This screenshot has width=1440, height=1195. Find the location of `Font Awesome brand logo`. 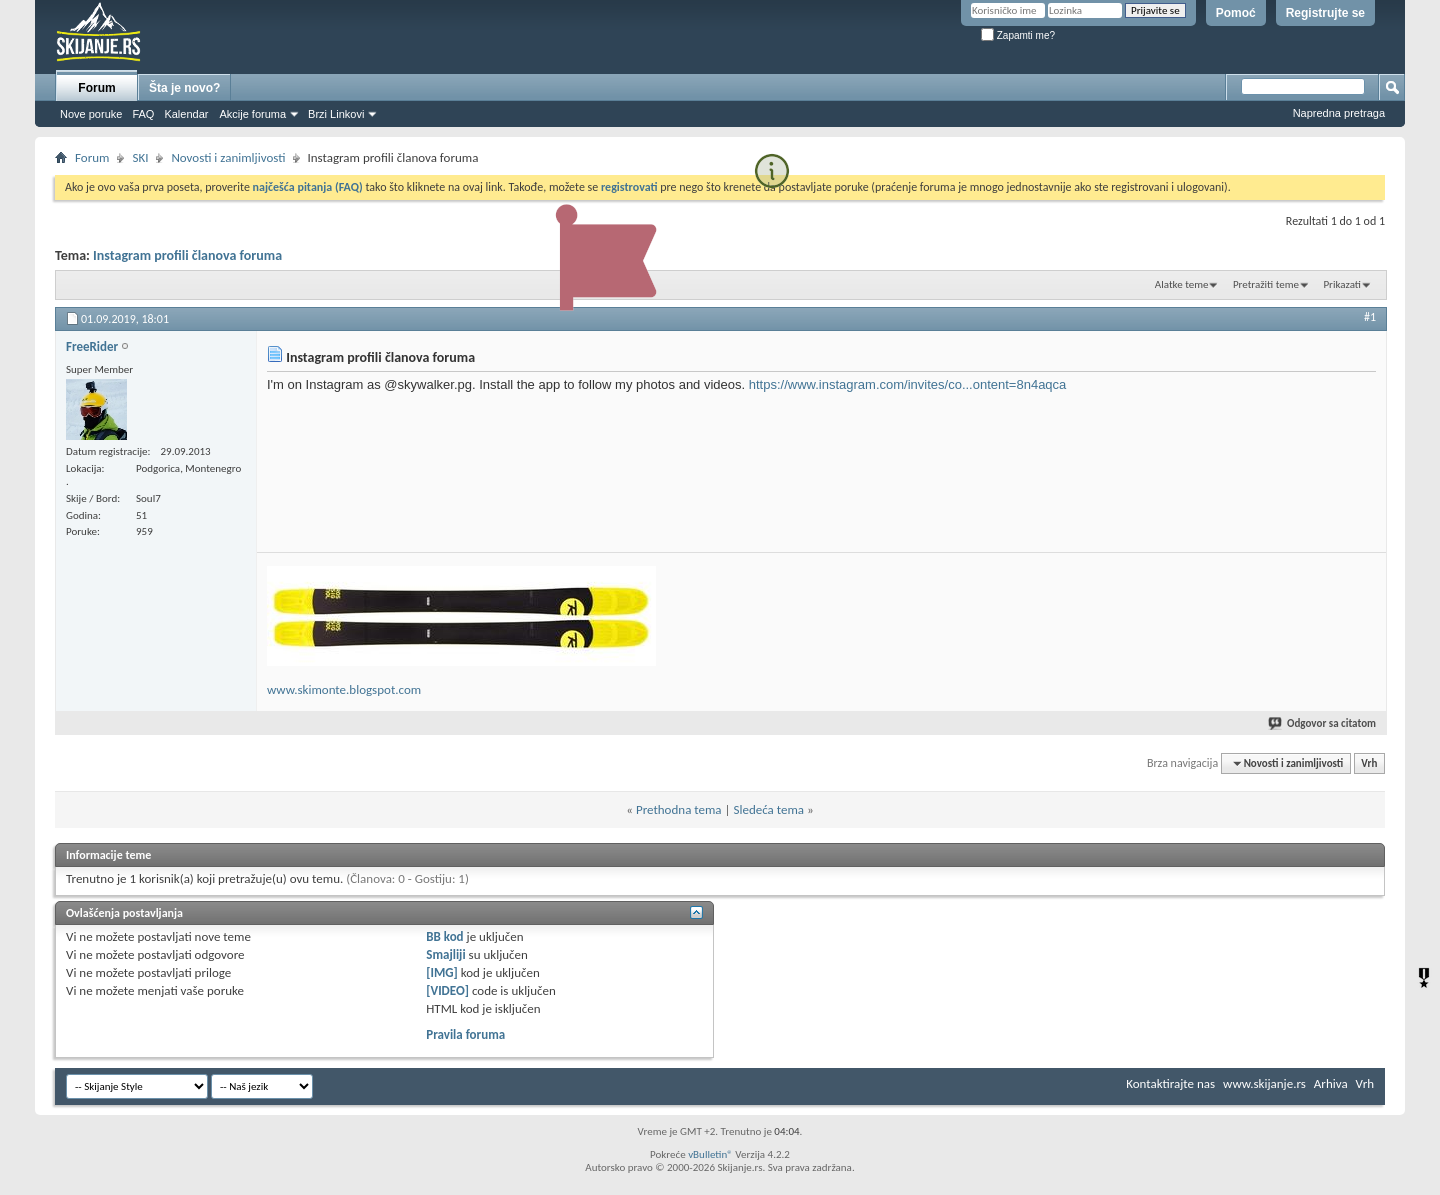

Font Awesome brand logo is located at coordinates (606, 257).